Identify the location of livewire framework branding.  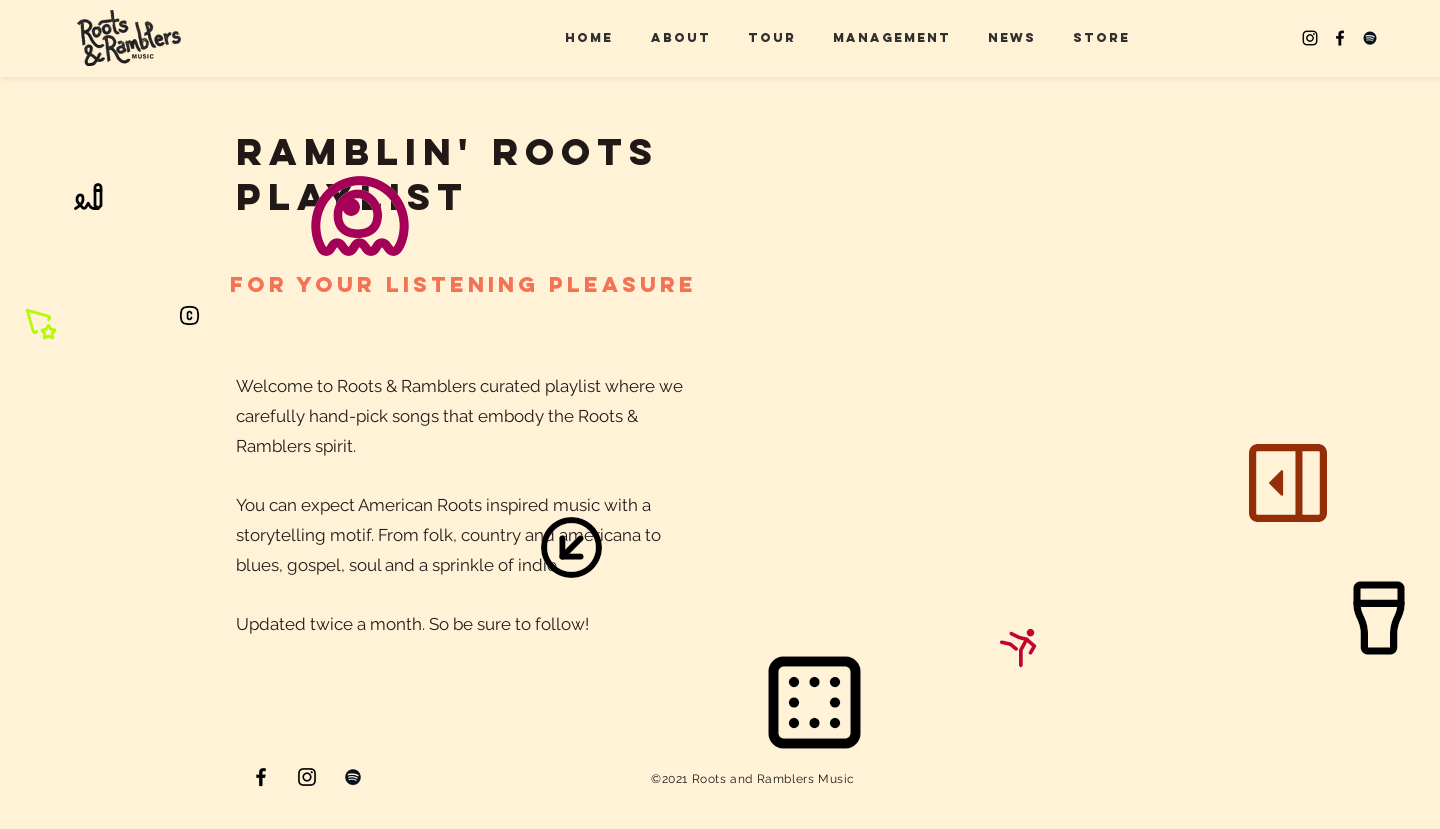
(360, 216).